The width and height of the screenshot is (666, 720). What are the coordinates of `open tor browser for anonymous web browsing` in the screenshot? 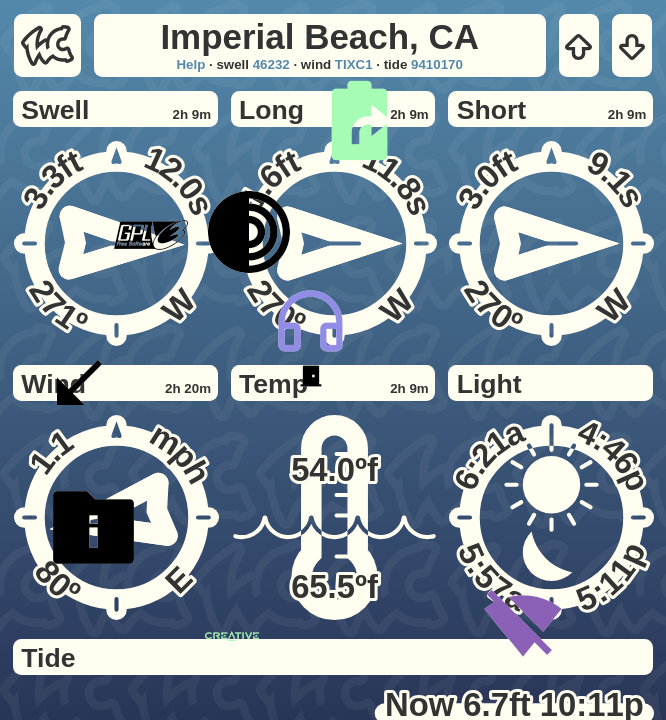 It's located at (249, 232).